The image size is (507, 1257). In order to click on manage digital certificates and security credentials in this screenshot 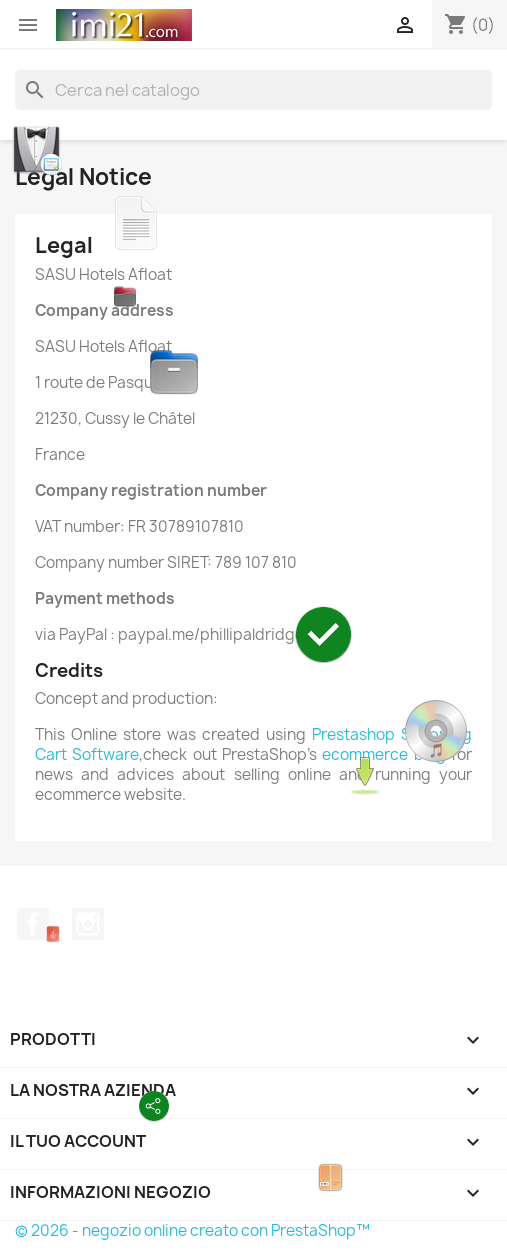, I will do `click(36, 150)`.